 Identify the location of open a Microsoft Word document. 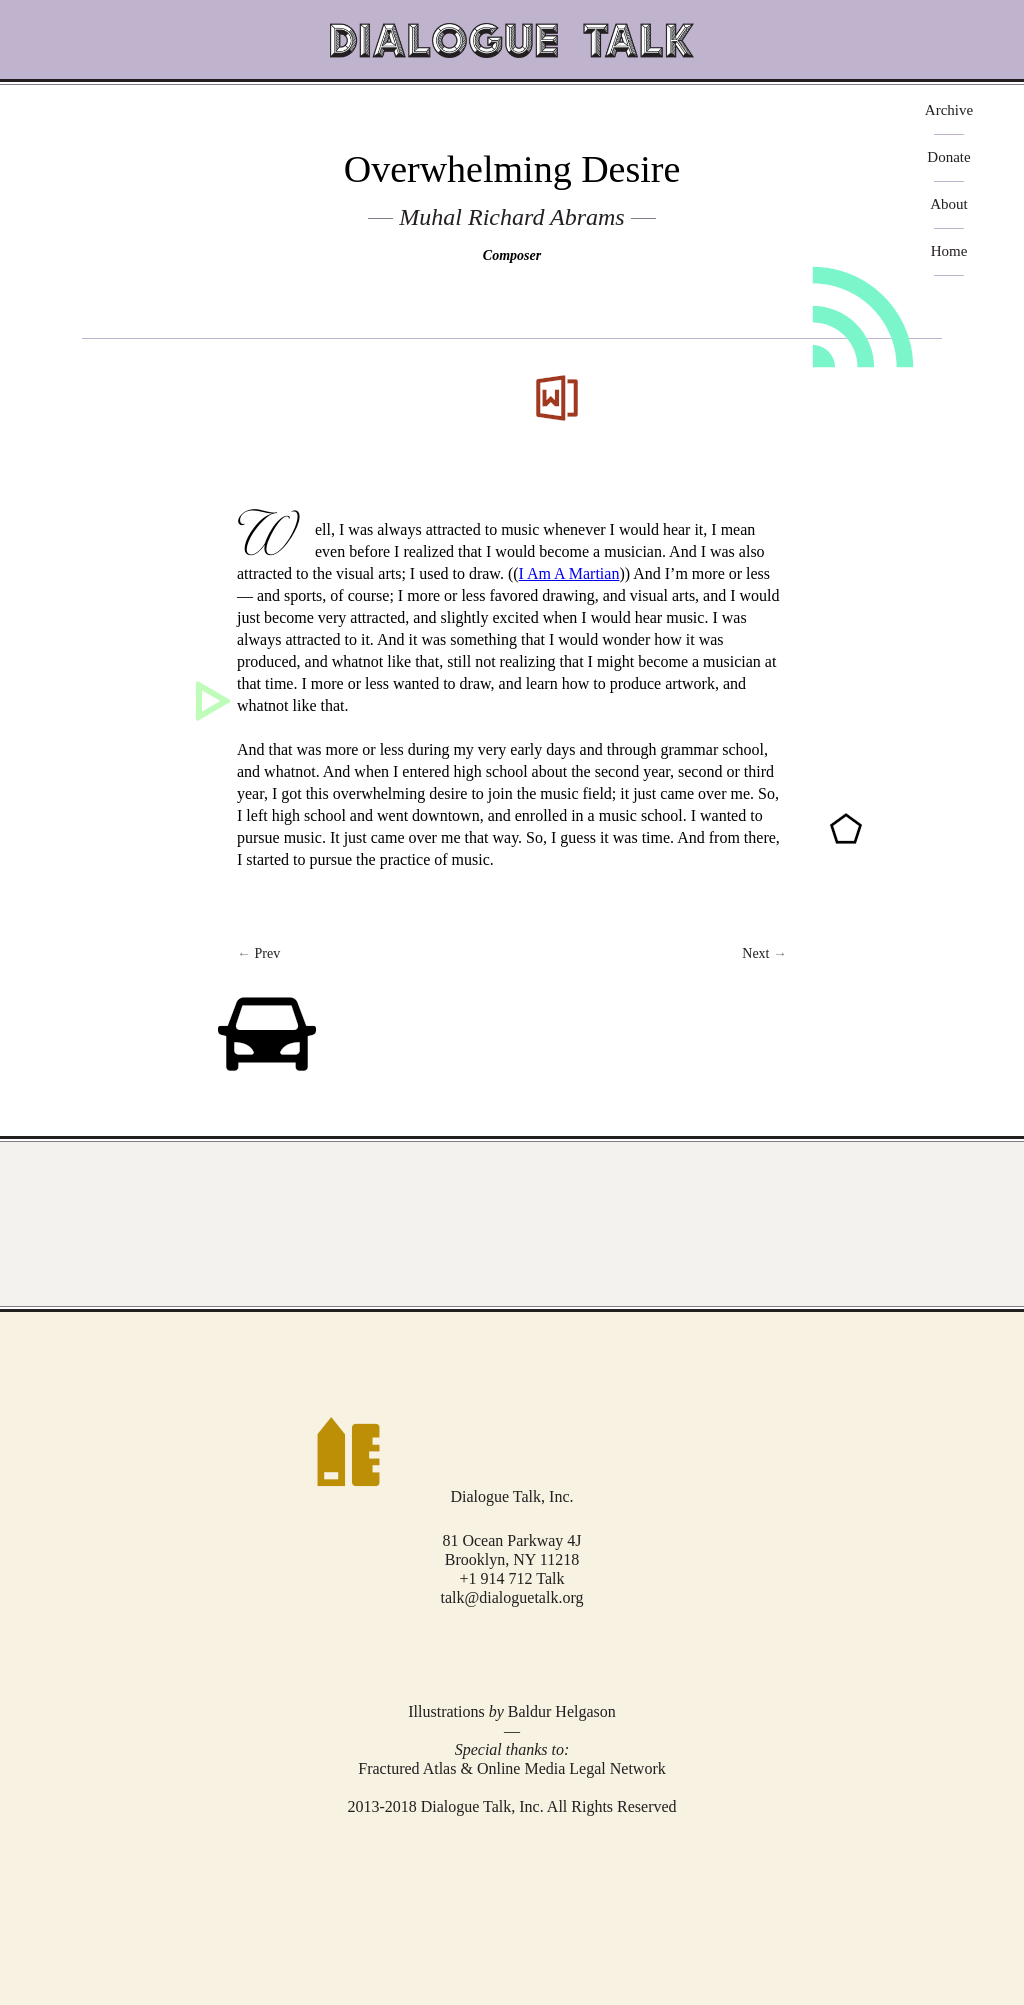
(557, 398).